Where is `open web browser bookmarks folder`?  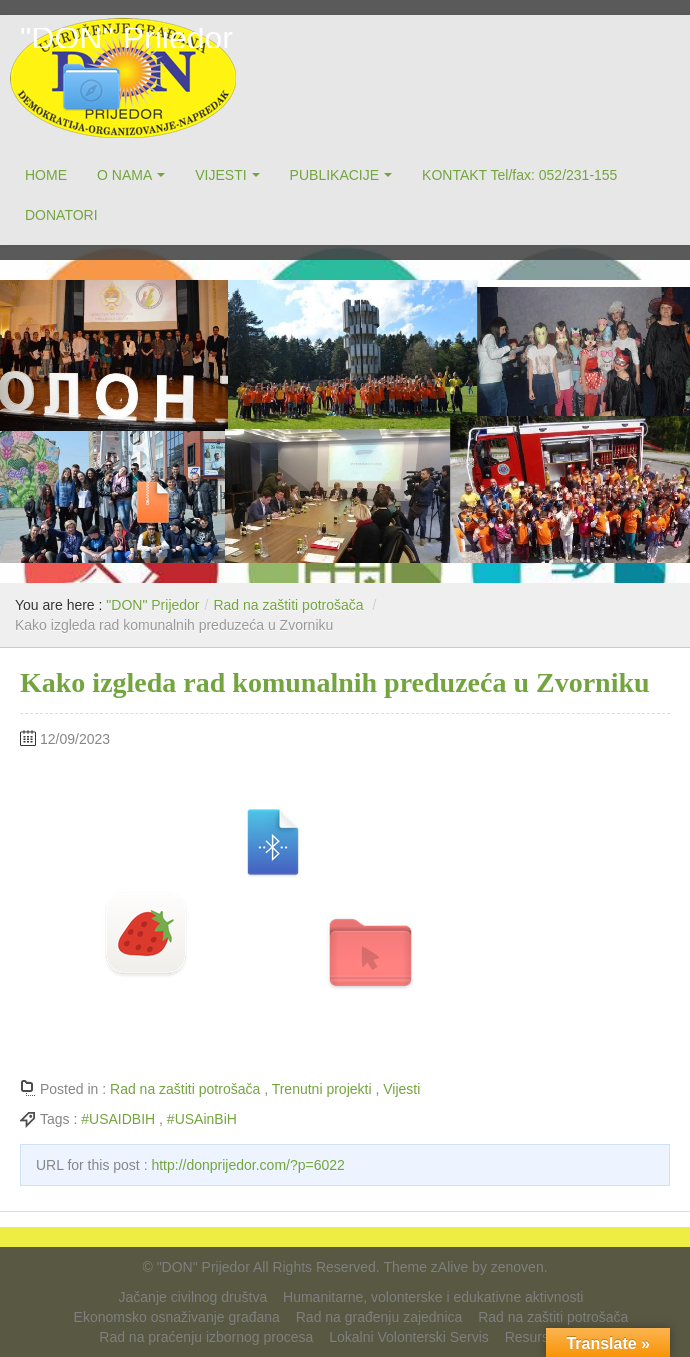 open web browser bookmarks folder is located at coordinates (91, 86).